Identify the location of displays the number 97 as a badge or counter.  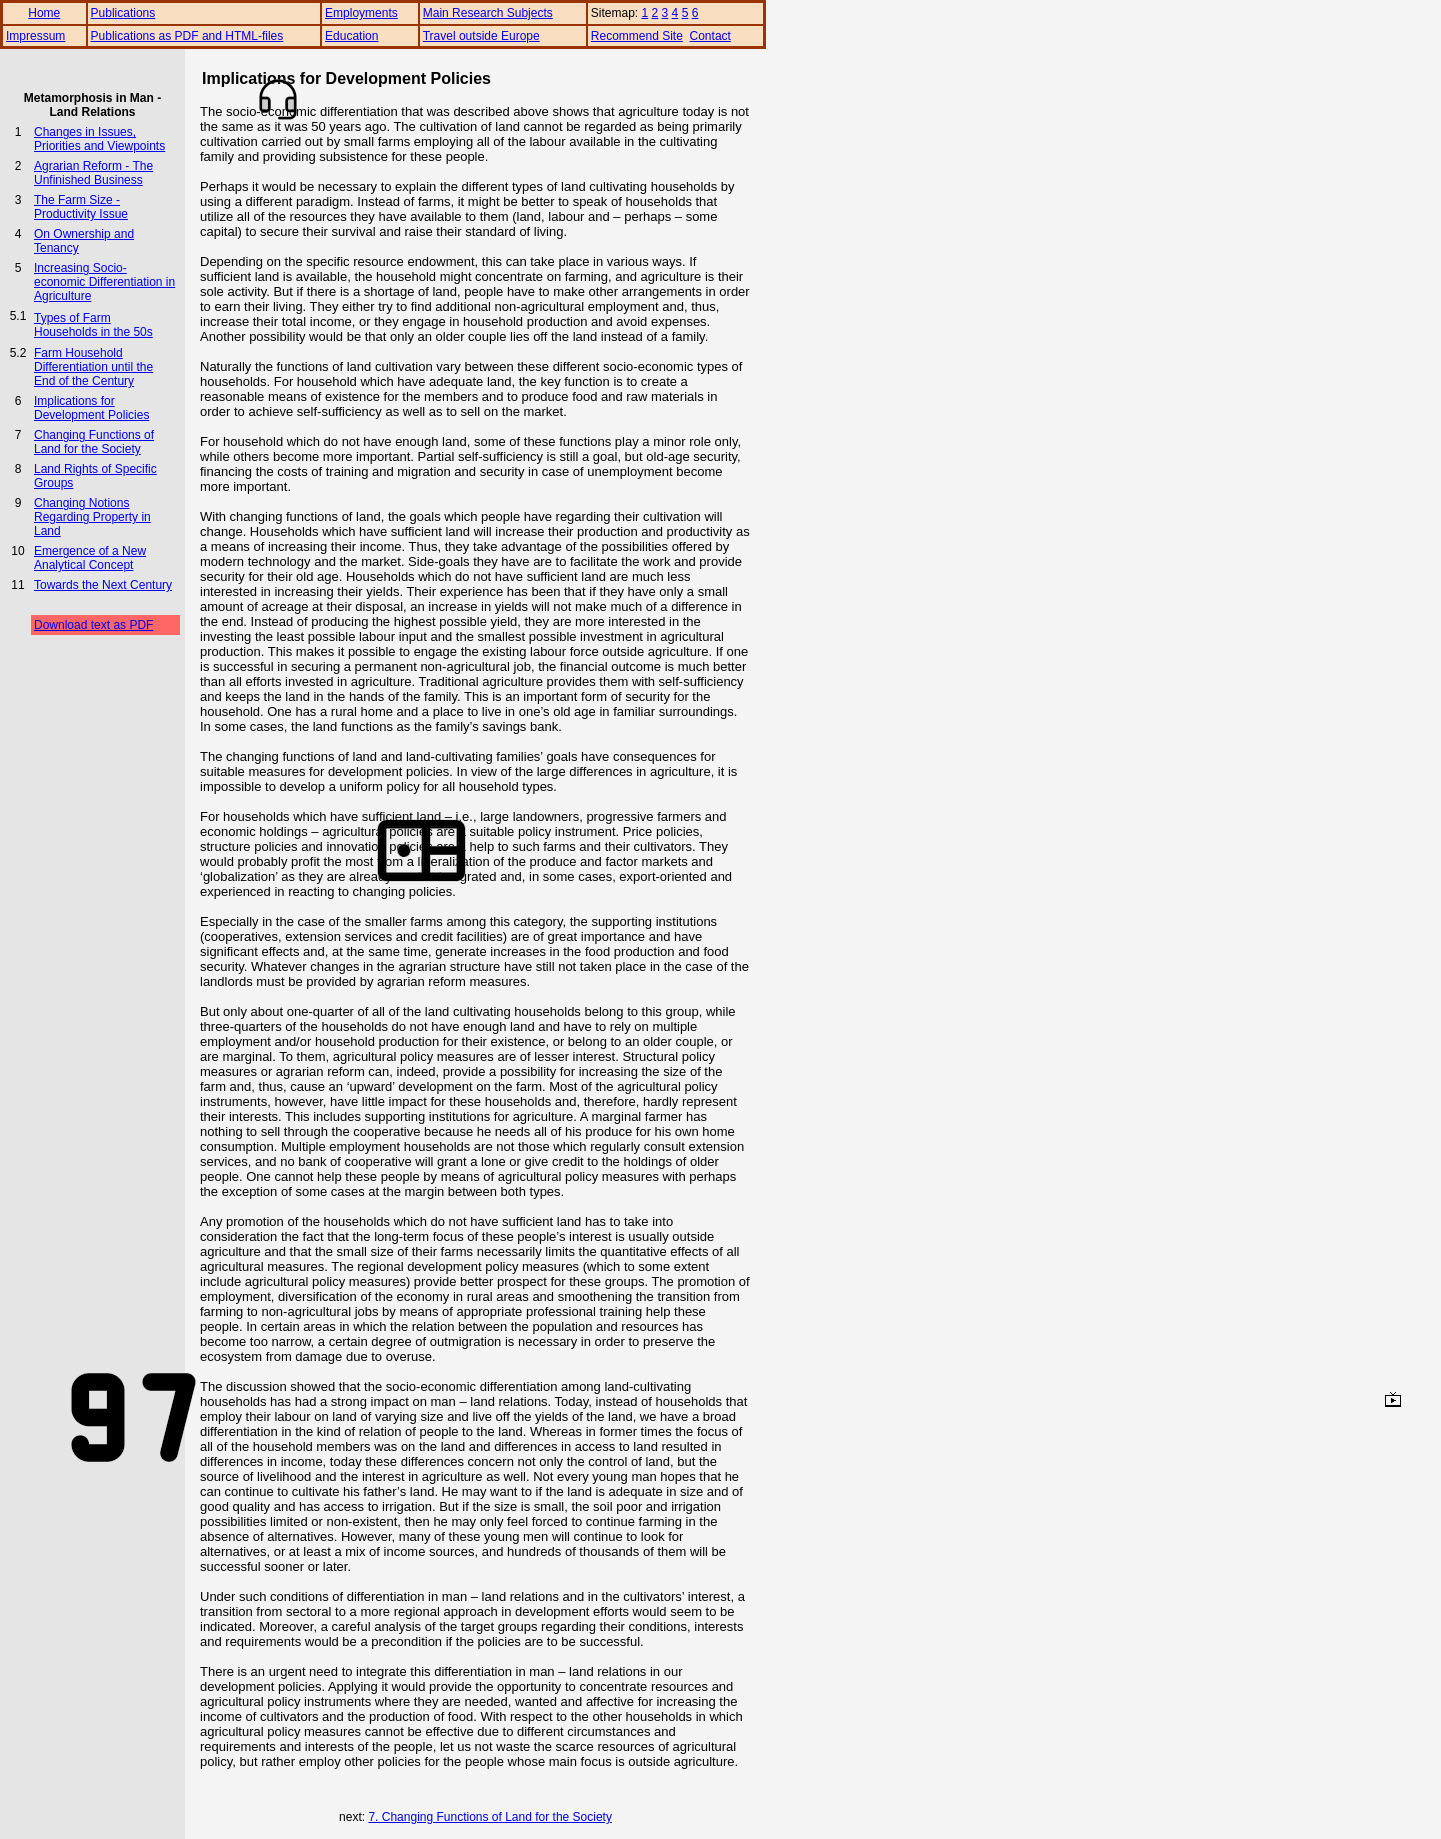
(133, 1417).